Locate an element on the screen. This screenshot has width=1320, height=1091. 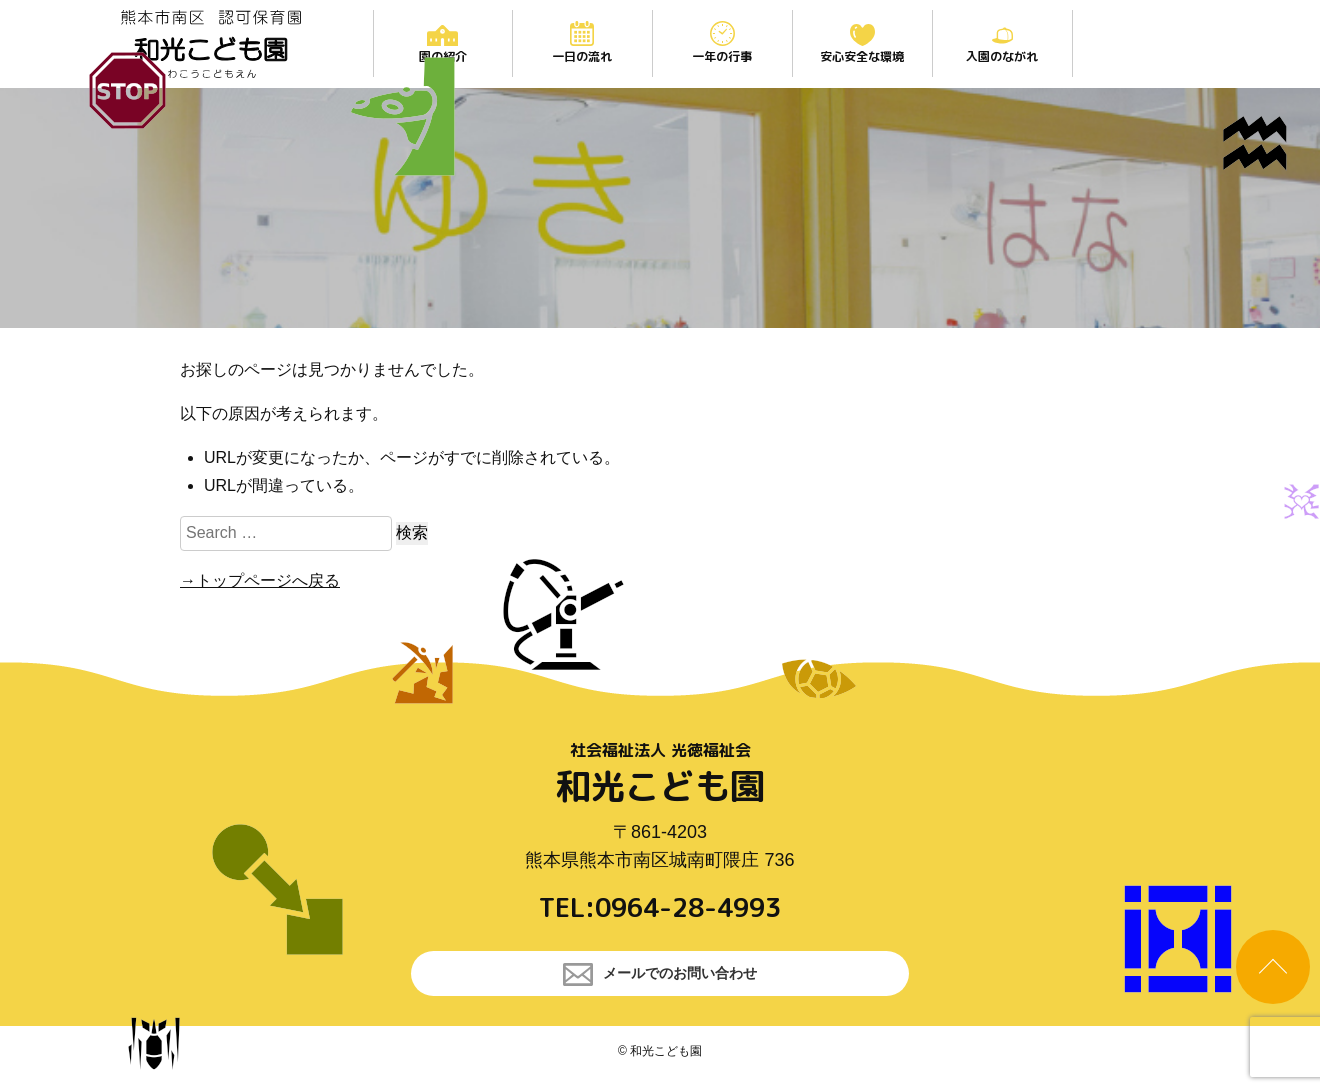
stop or halt current action is located at coordinates (127, 90).